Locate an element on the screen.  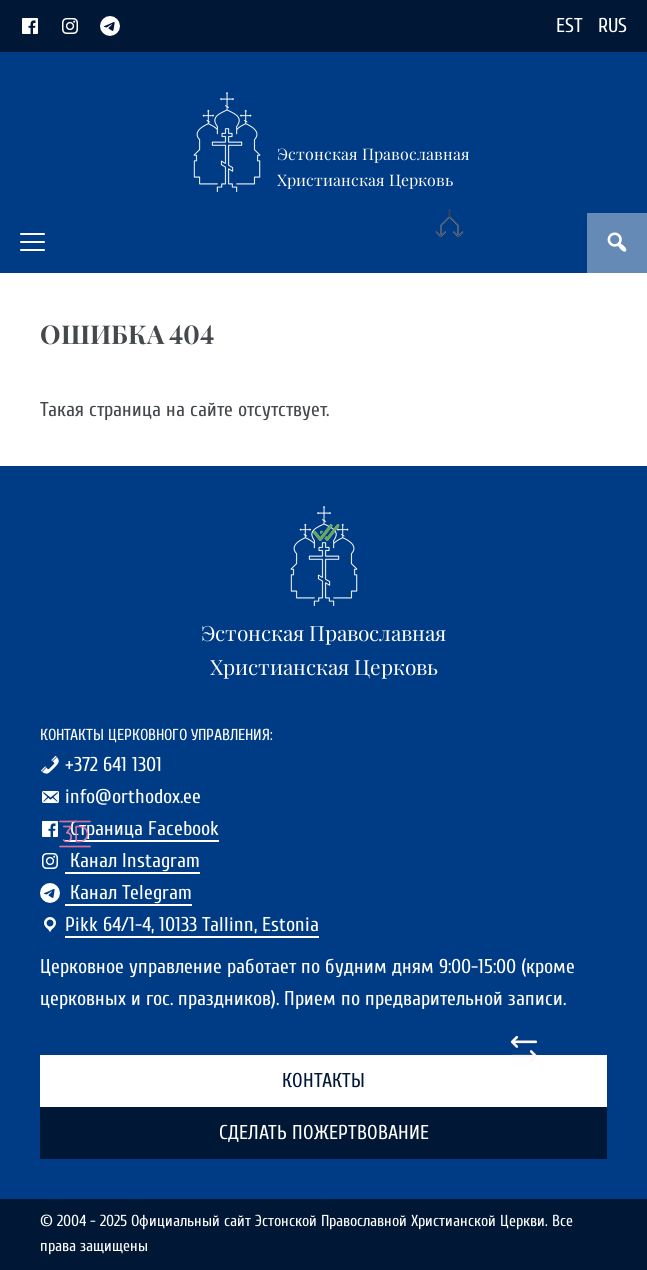
indicates message has been read is located at coordinates (325, 532).